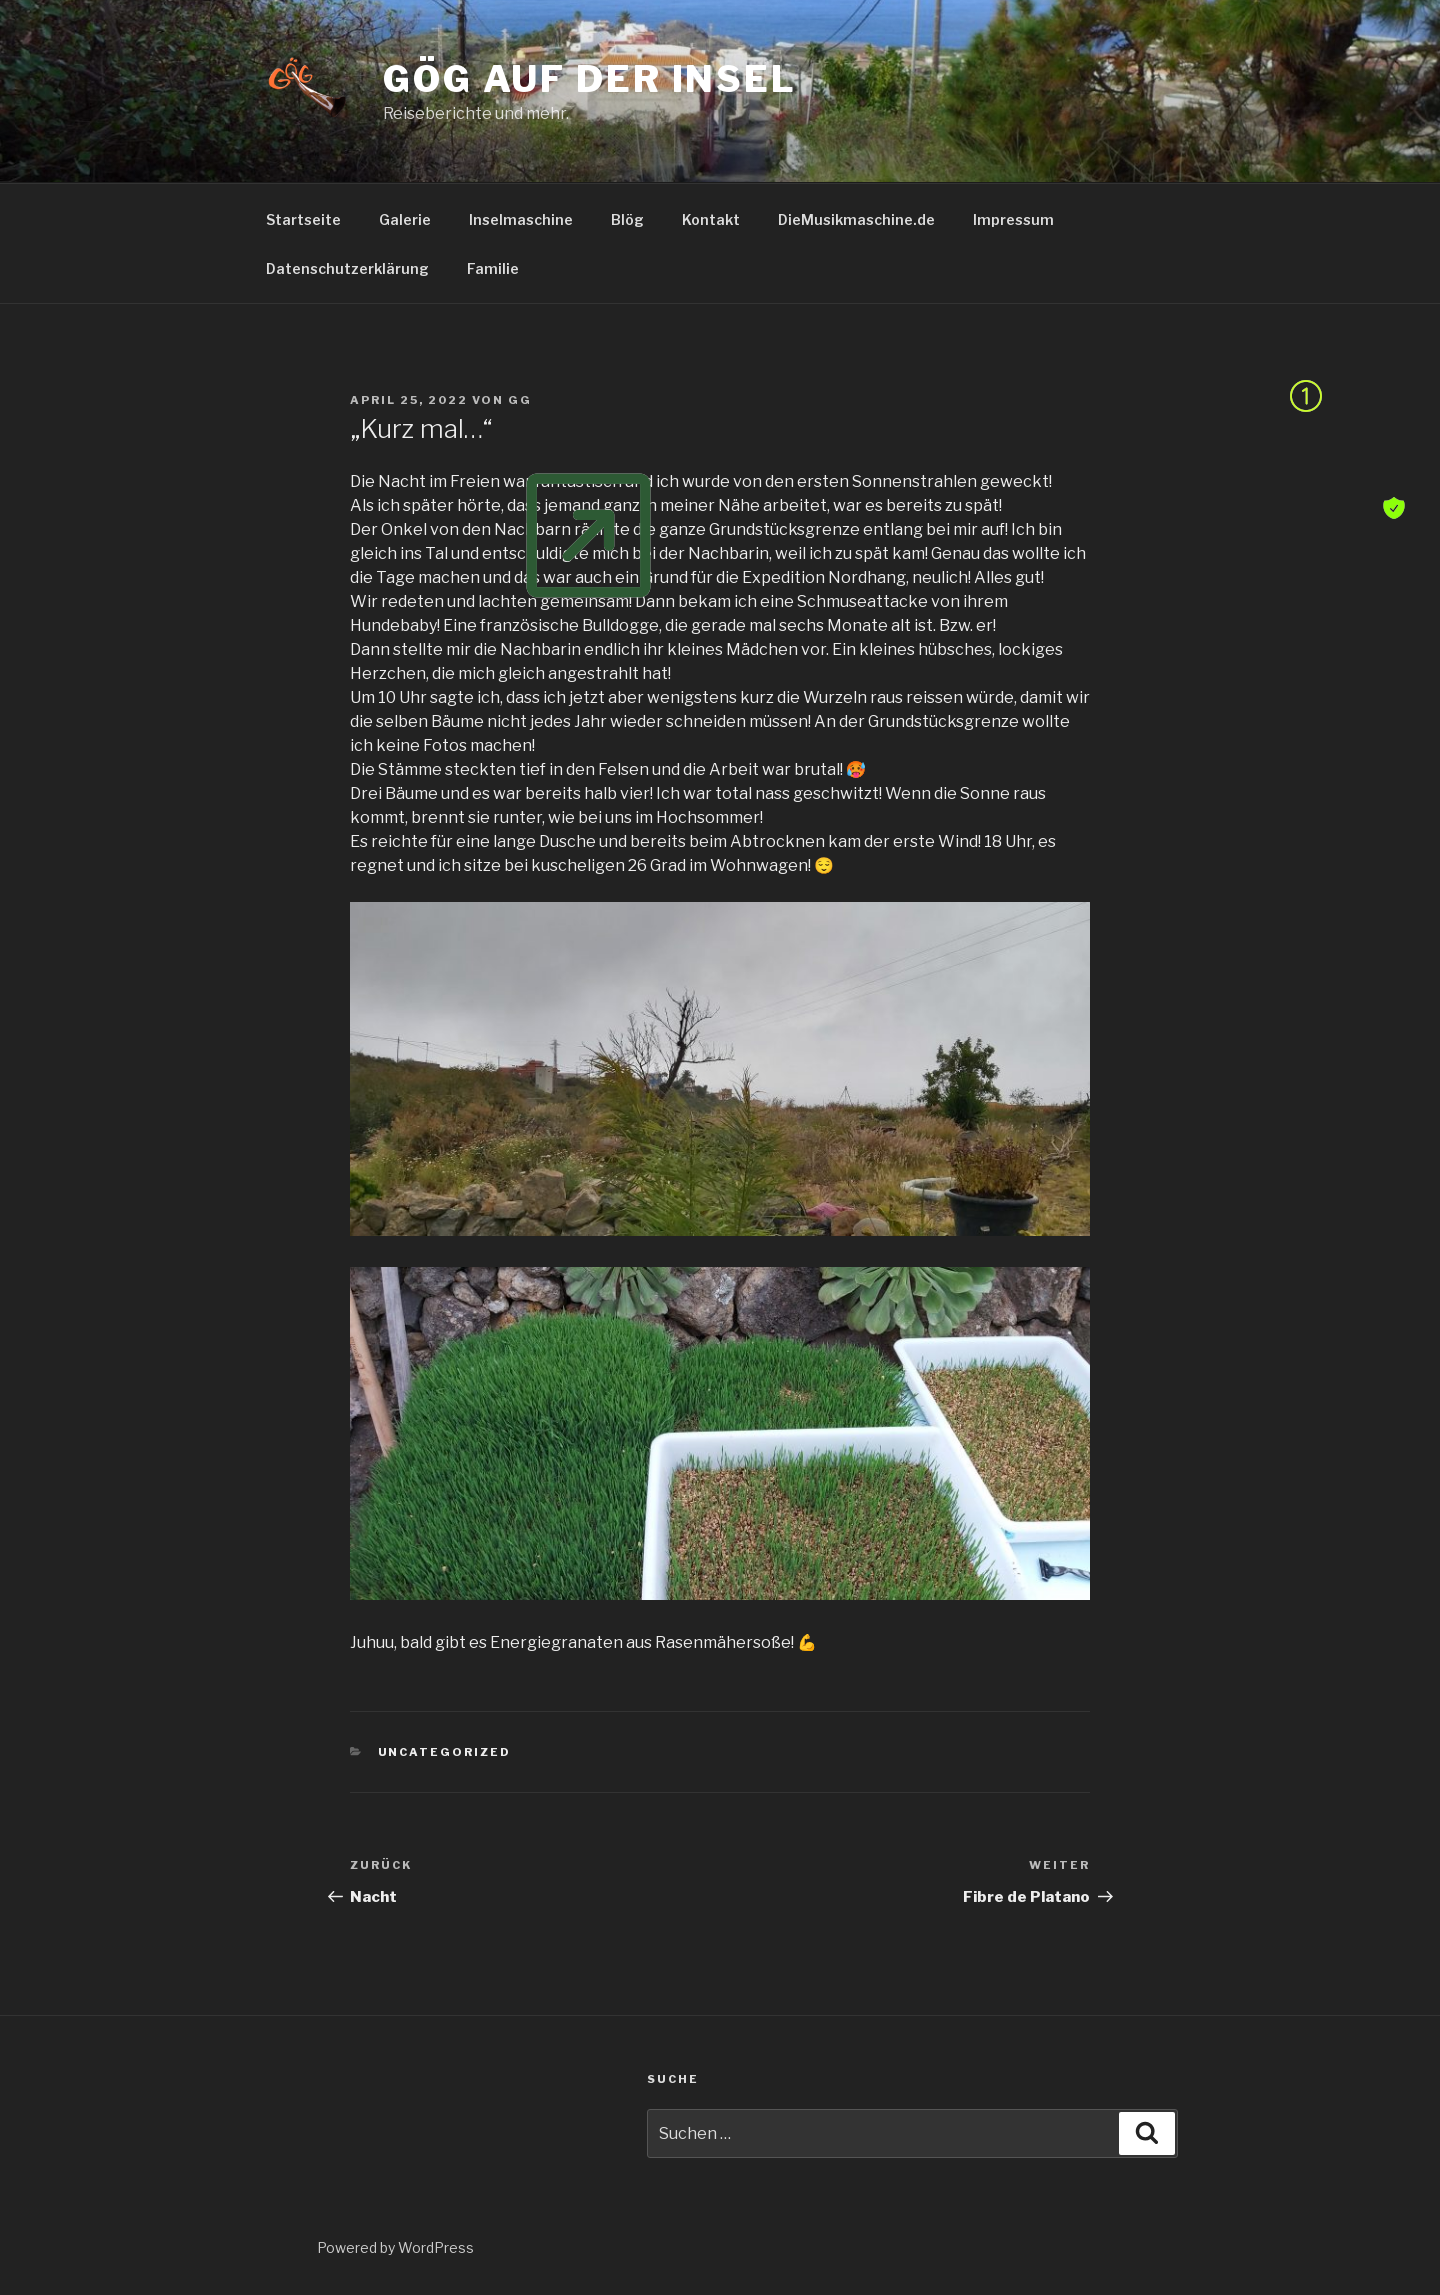 The width and height of the screenshot is (1440, 2295). I want to click on indicates verified or secure status, so click(1394, 508).